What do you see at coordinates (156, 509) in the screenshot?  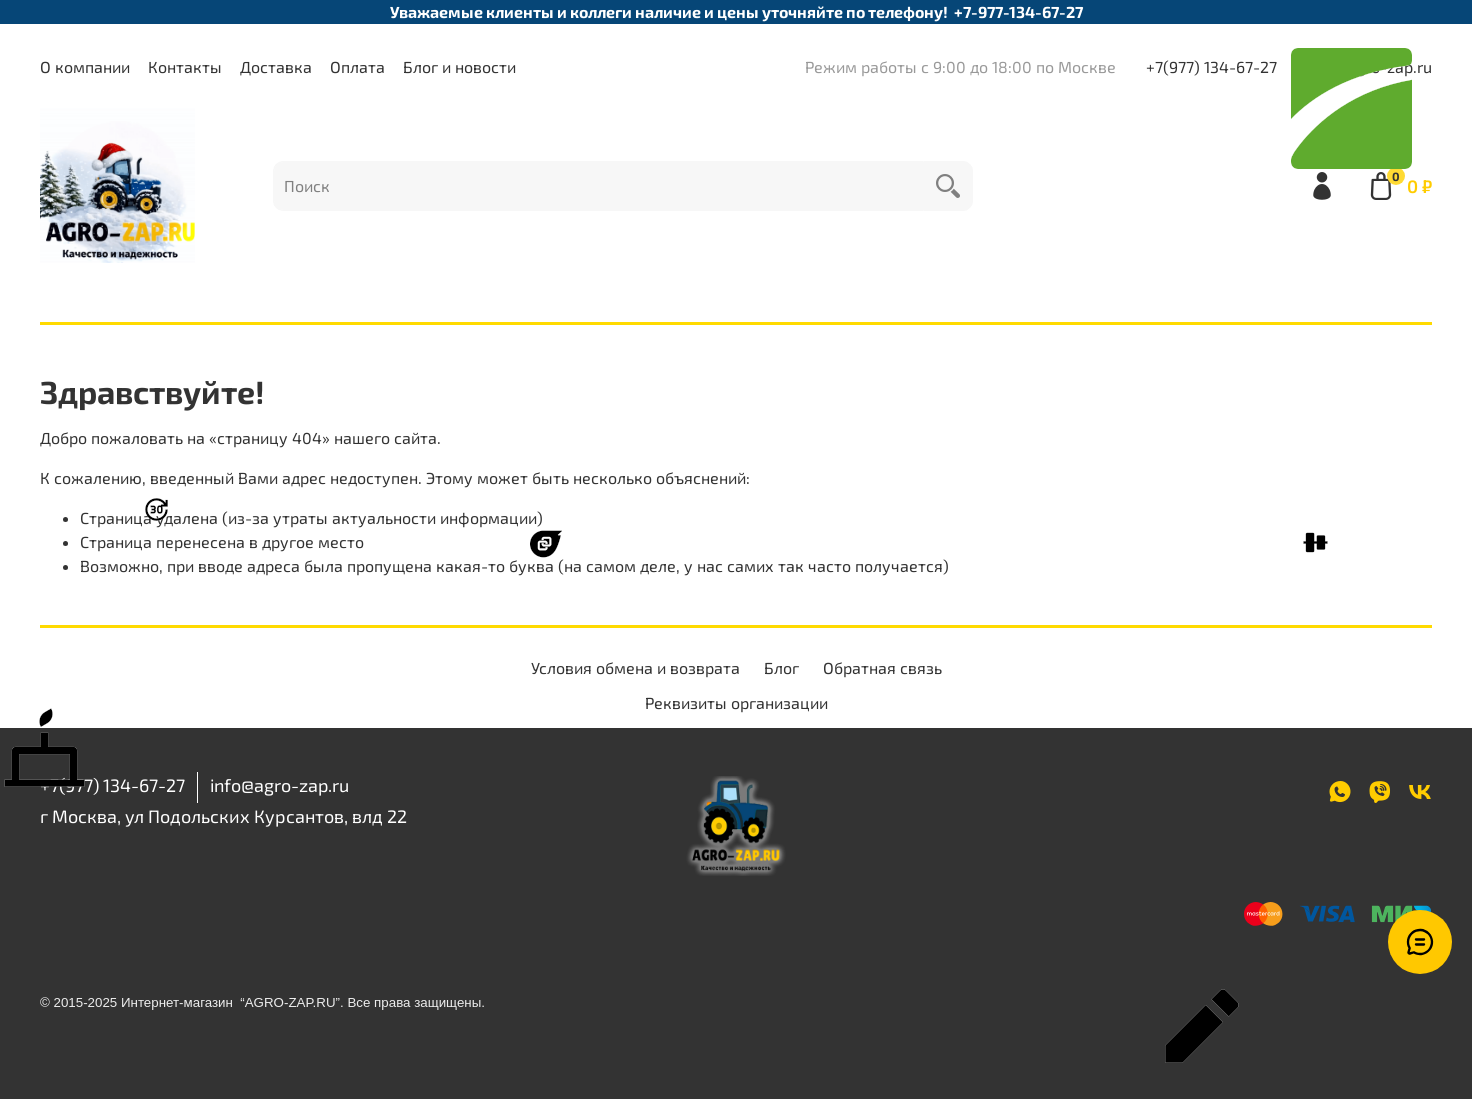 I see `skip forward 30 seconds` at bounding box center [156, 509].